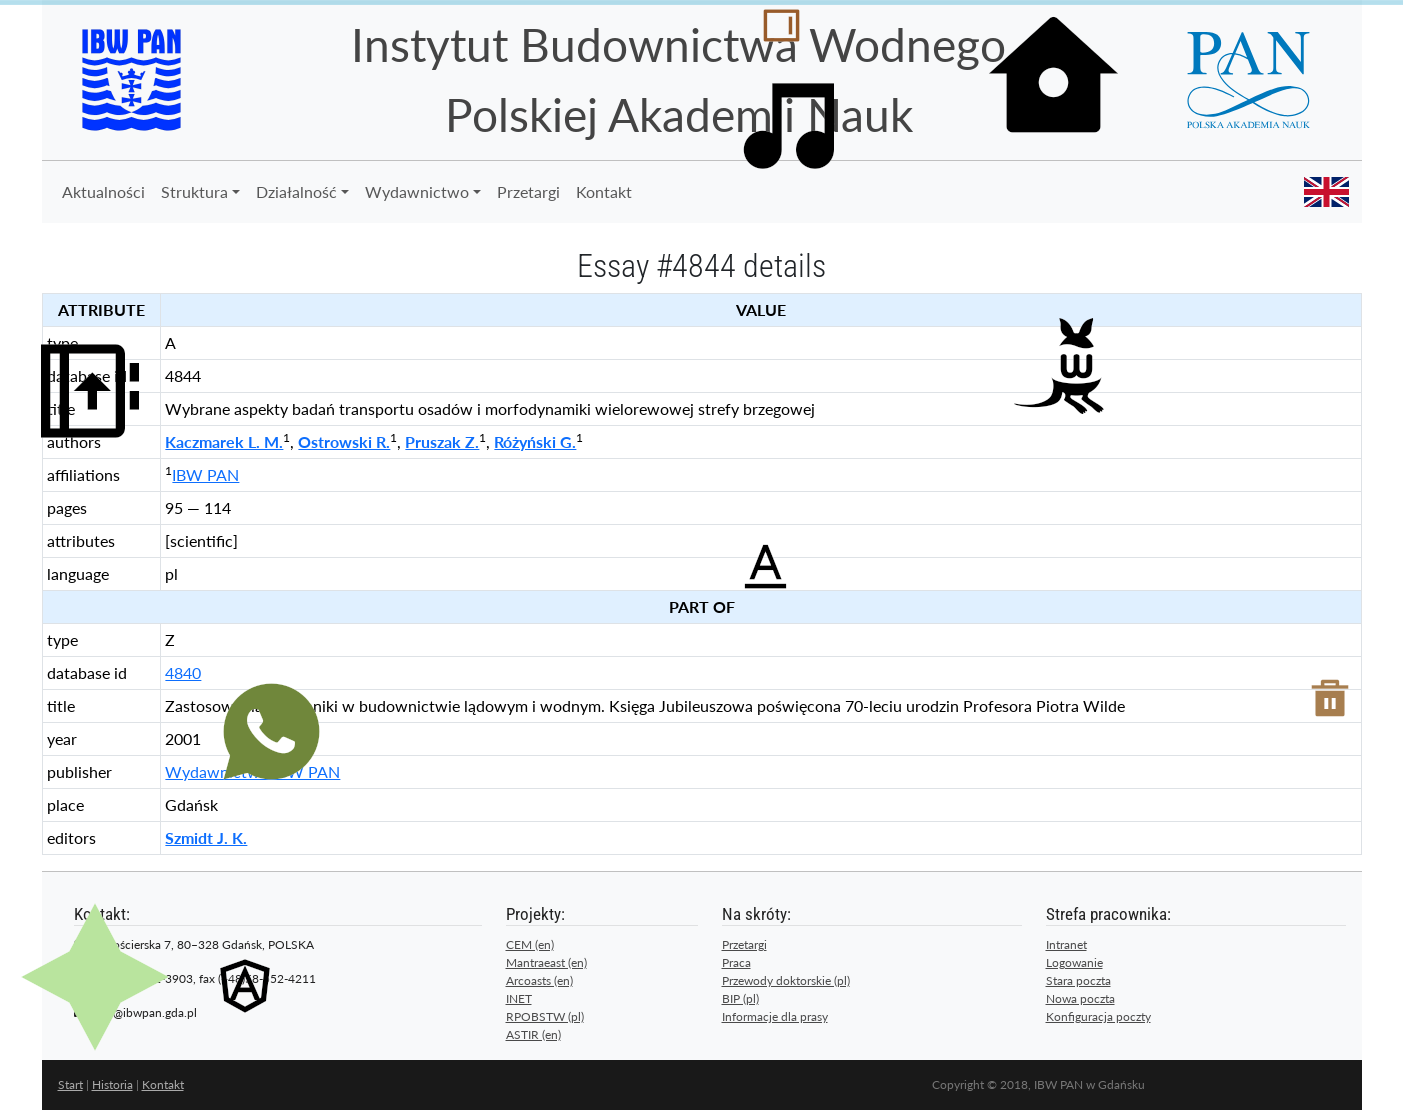 This screenshot has width=1403, height=1110. What do you see at coordinates (83, 391) in the screenshot?
I see `upload contacts from address book` at bounding box center [83, 391].